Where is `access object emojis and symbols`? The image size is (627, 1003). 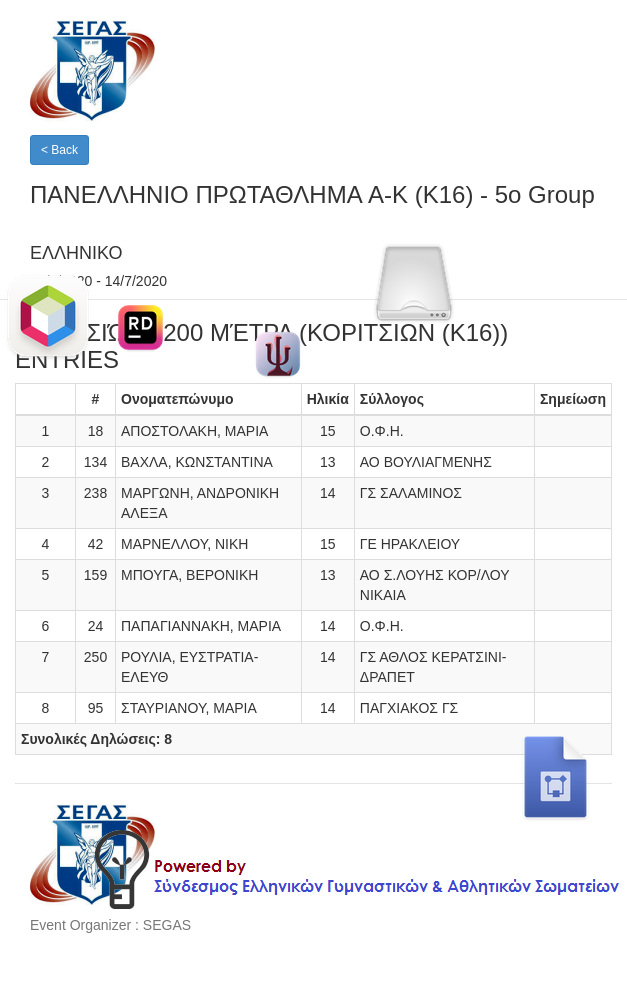
access object emojis and symbols is located at coordinates (119, 869).